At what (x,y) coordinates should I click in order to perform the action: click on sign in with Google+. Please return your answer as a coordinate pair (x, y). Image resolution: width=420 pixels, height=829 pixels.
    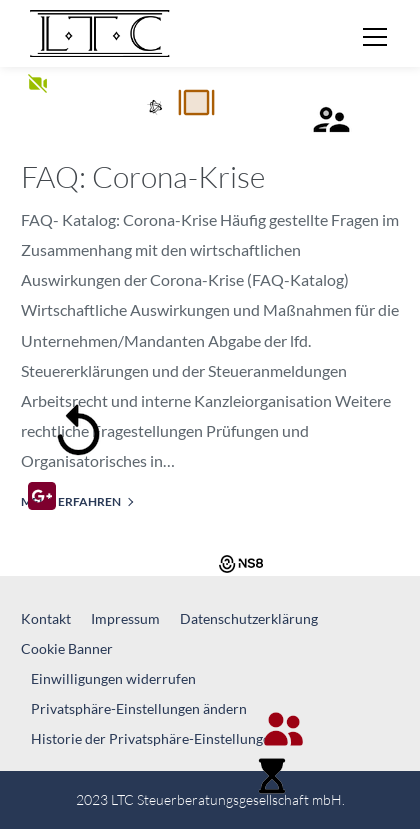
    Looking at the image, I should click on (42, 496).